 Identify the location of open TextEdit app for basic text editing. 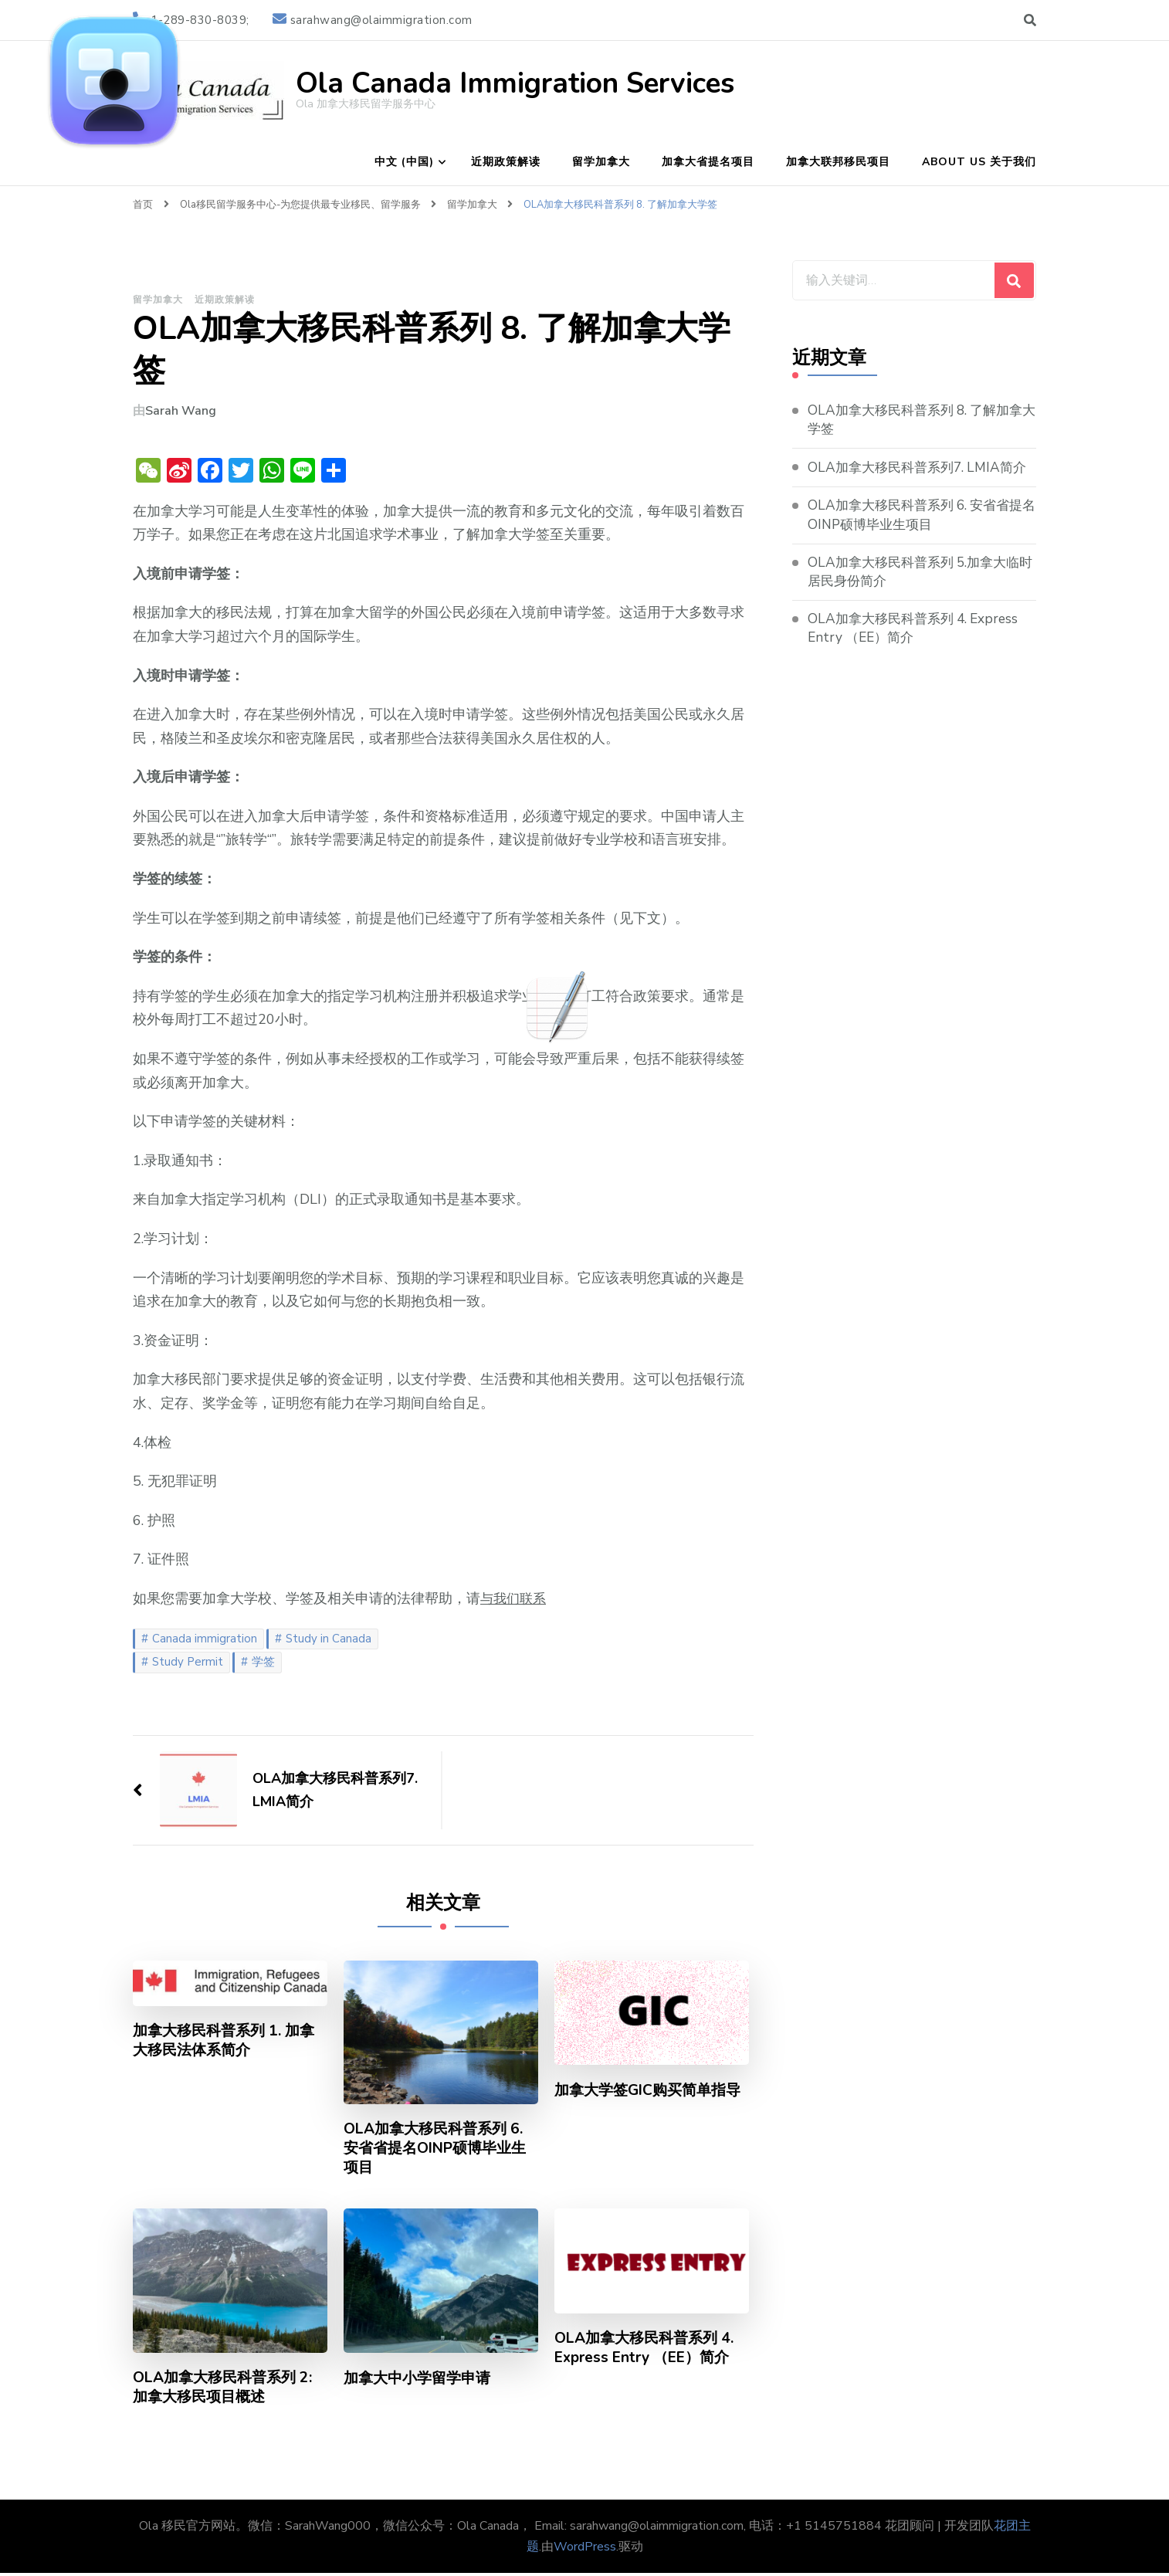
(557, 1008).